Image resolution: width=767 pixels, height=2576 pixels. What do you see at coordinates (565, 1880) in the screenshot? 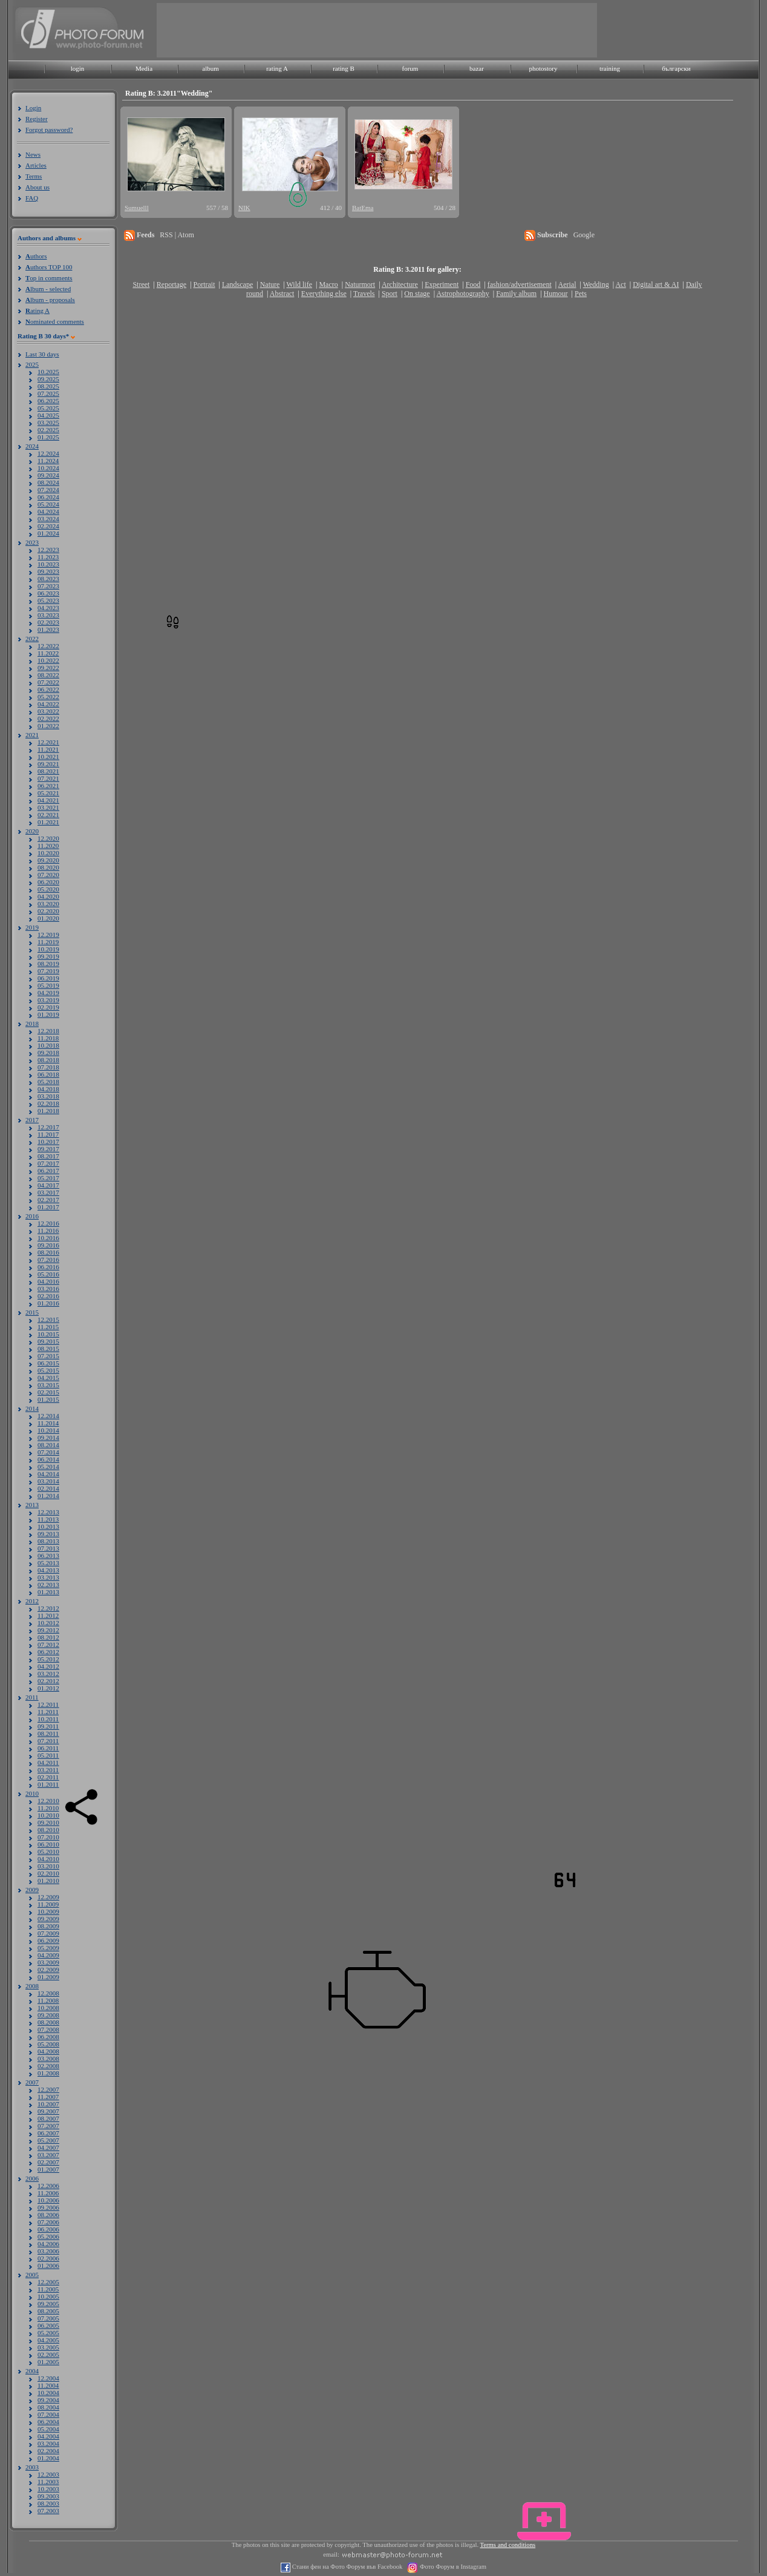
I see `indicates a 64-bit system or application` at bounding box center [565, 1880].